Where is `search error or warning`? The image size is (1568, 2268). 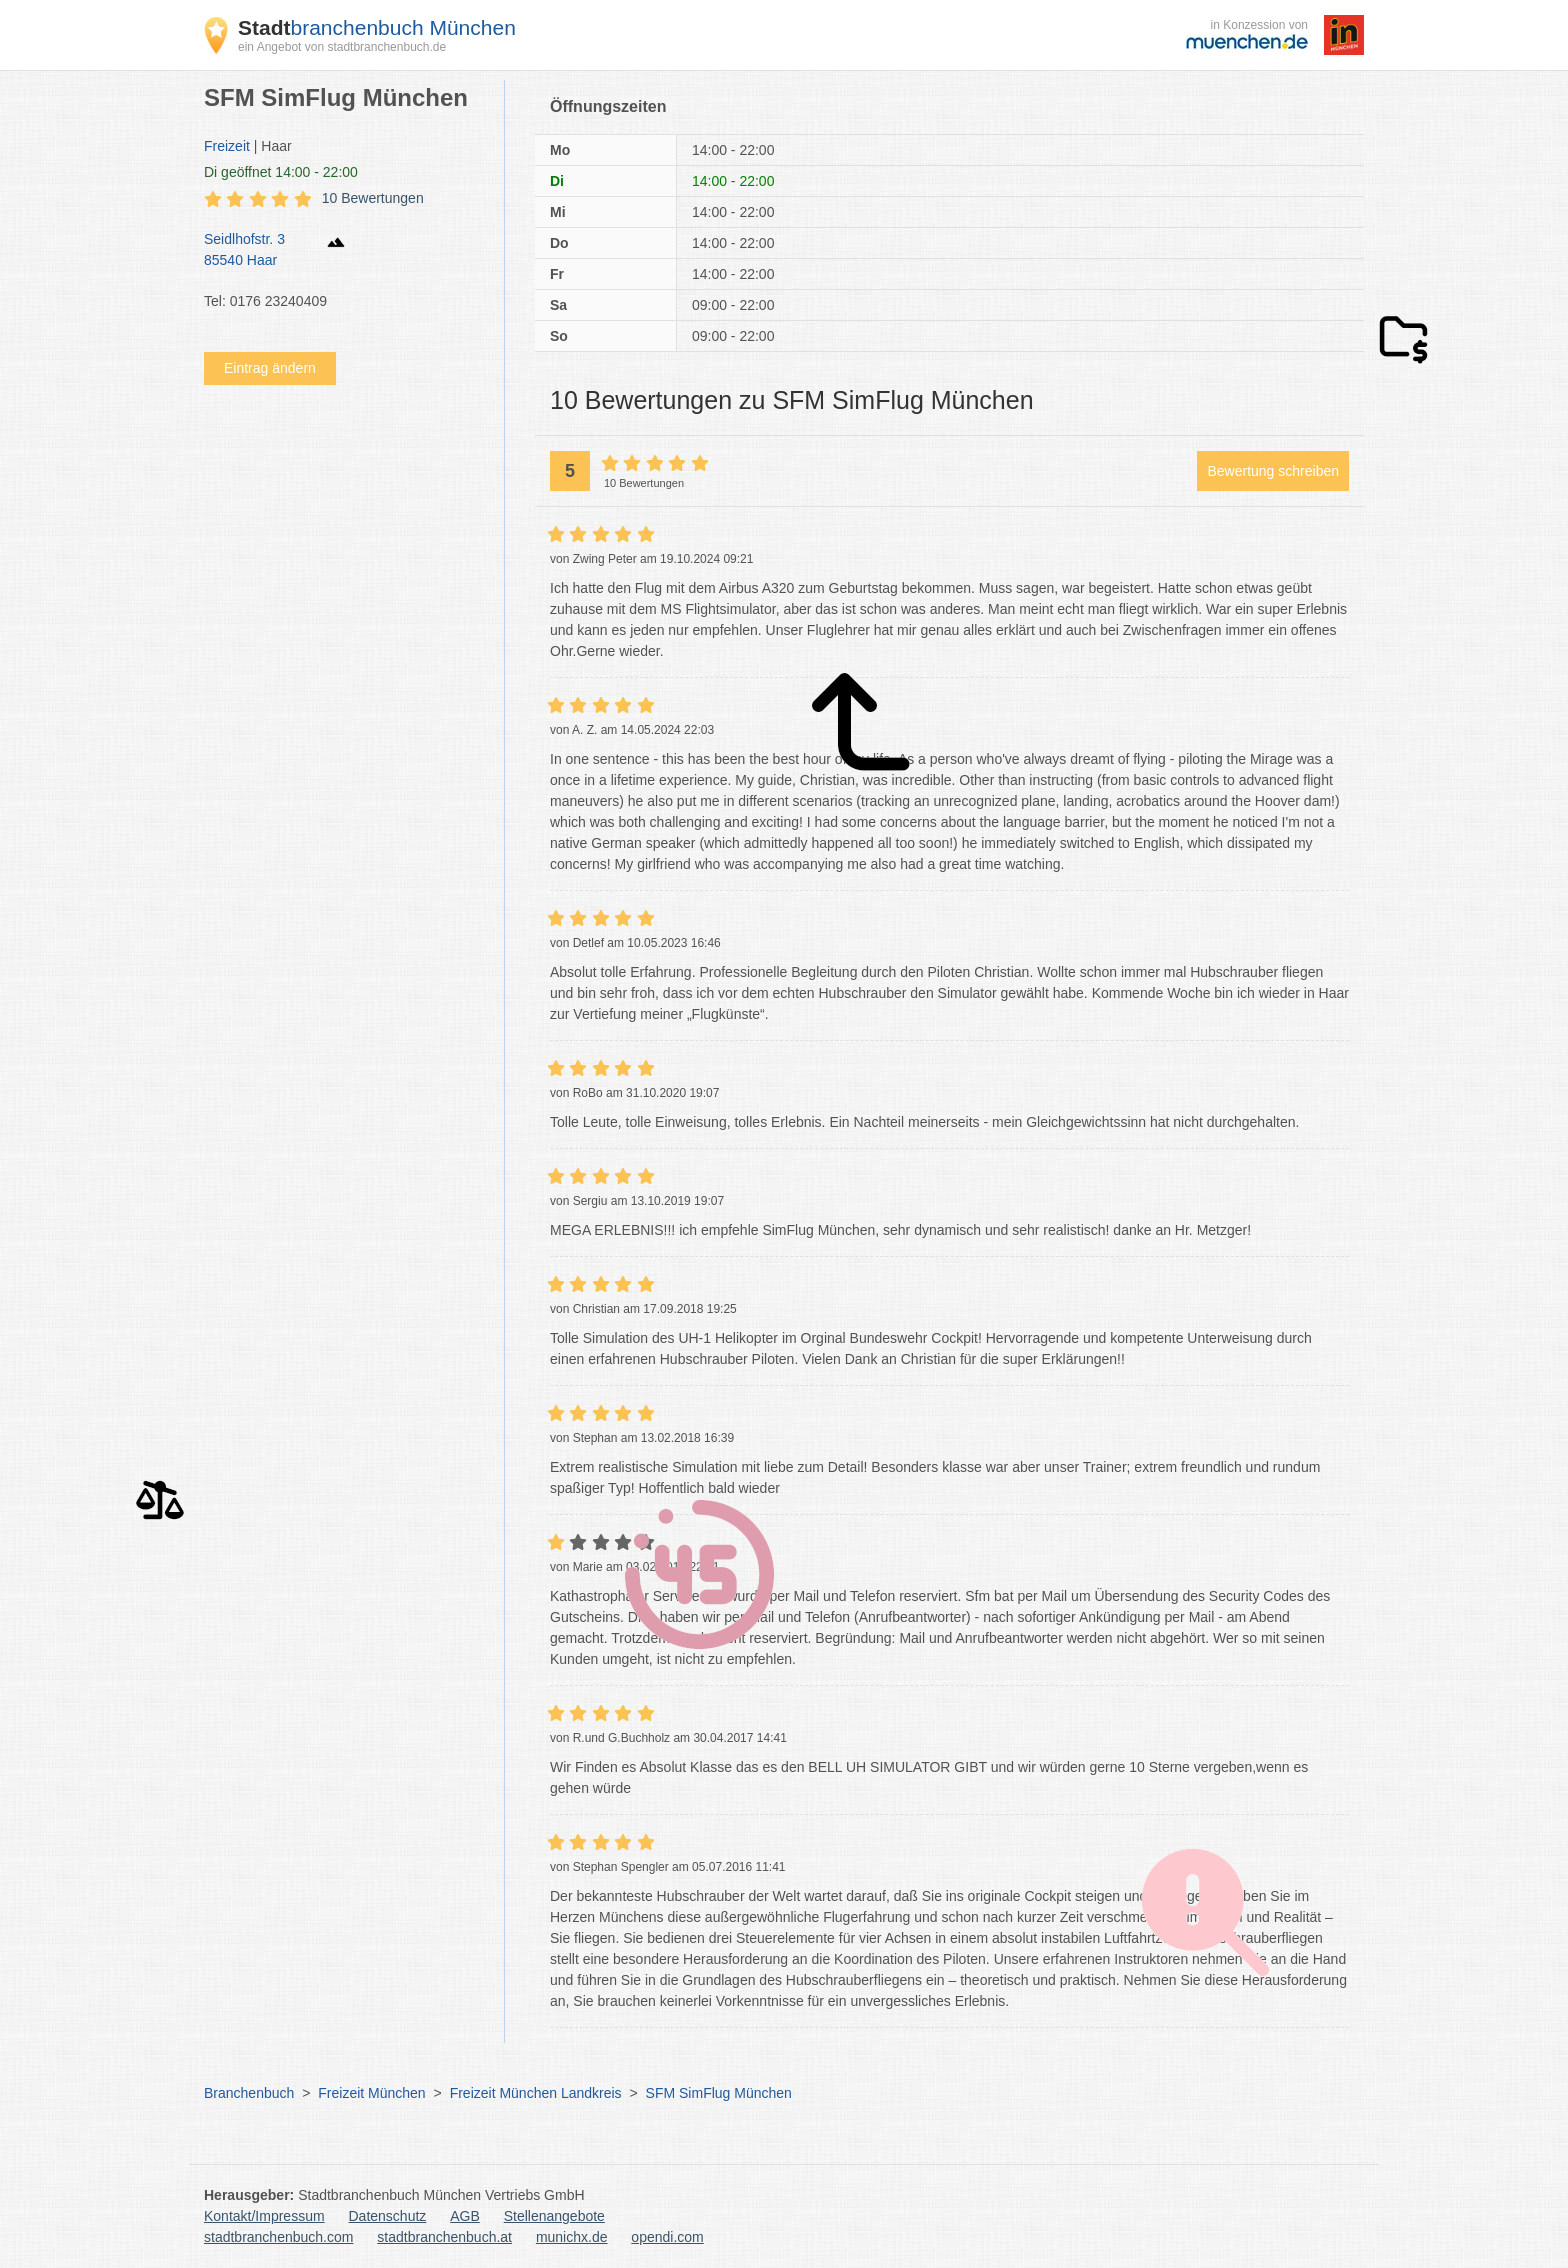
search error or warning is located at coordinates (1205, 1912).